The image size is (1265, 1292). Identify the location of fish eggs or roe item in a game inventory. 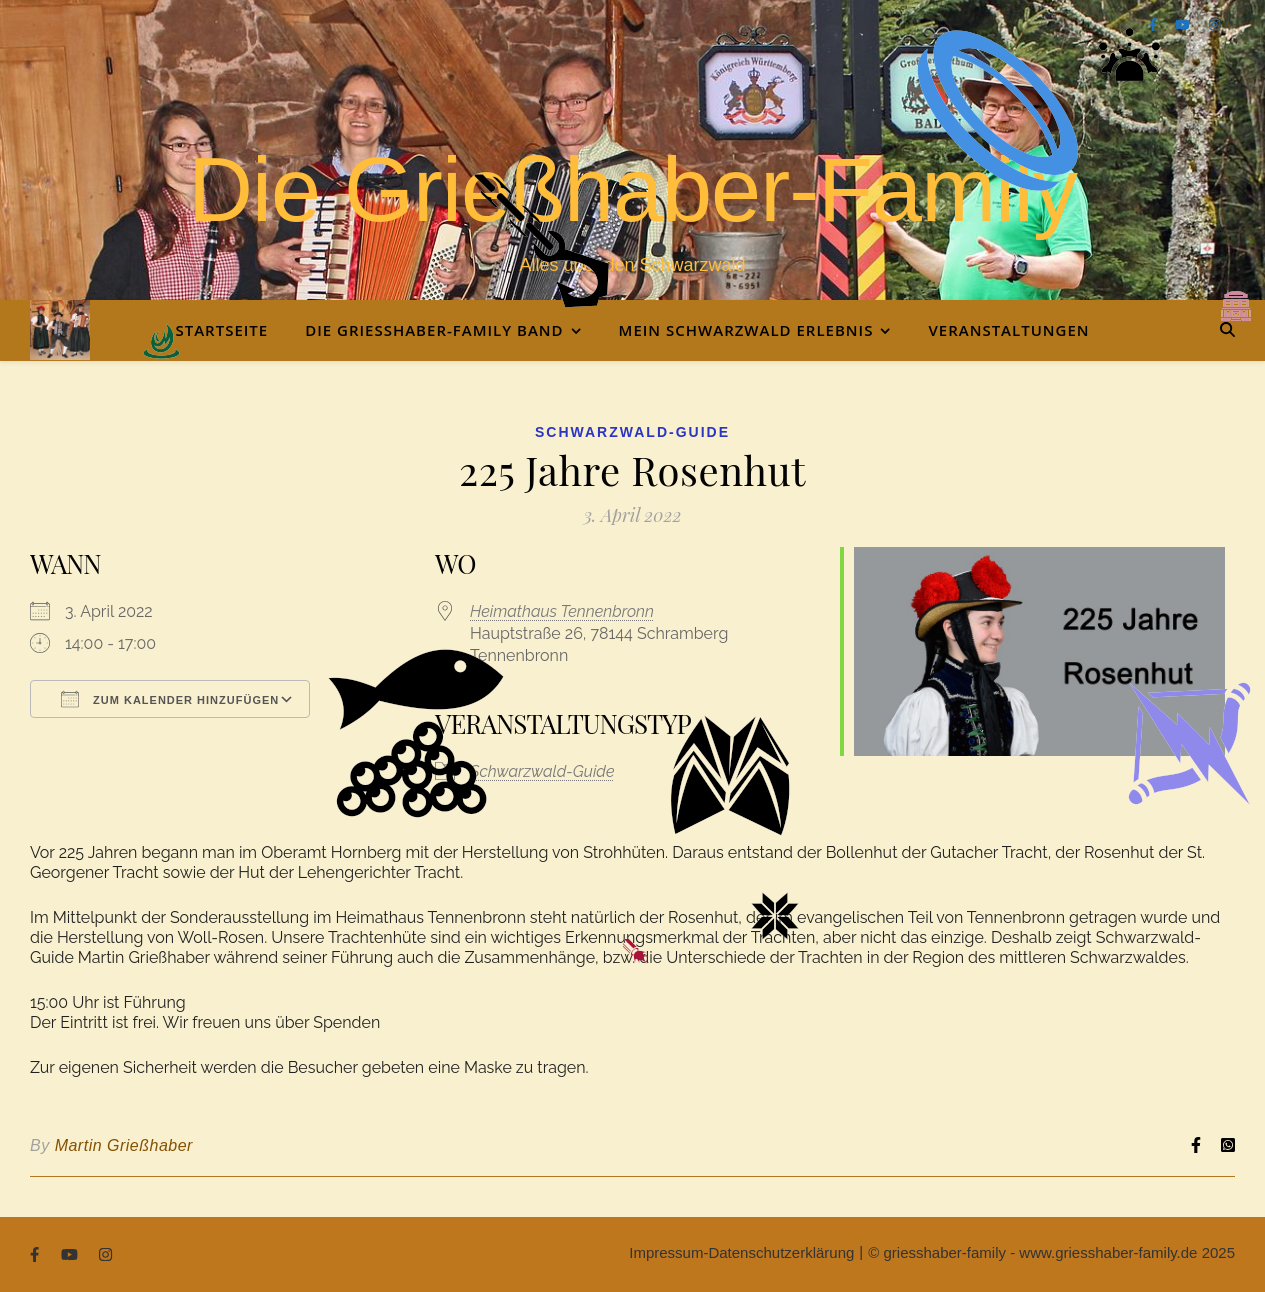
(416, 731).